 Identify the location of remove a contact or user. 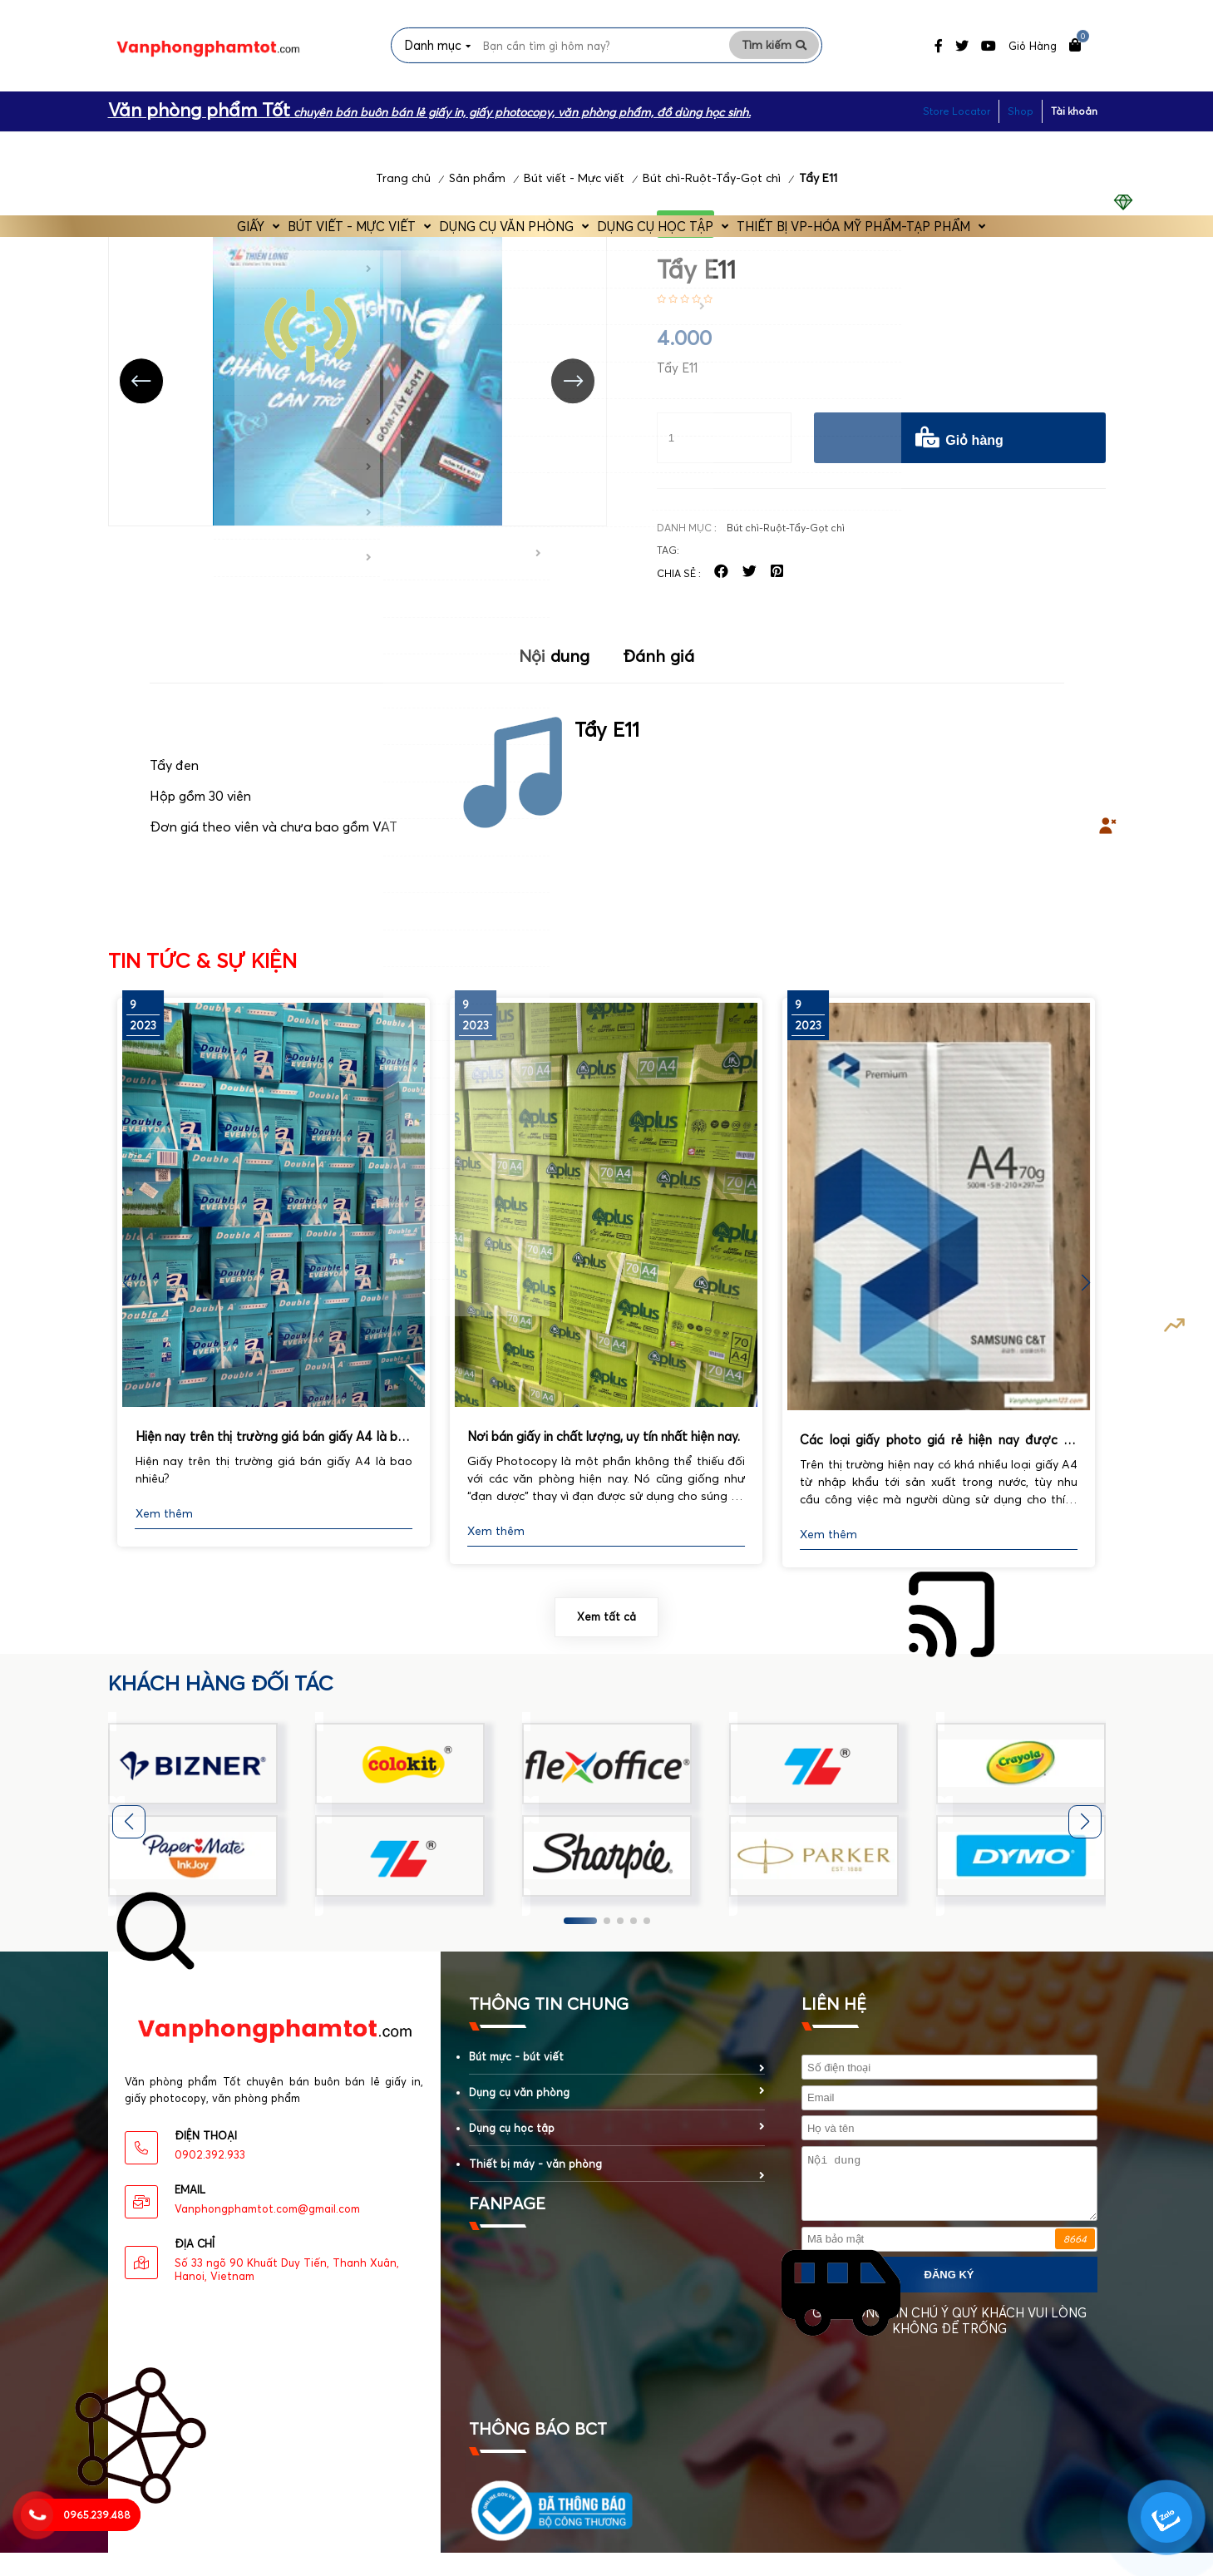
(1107, 826).